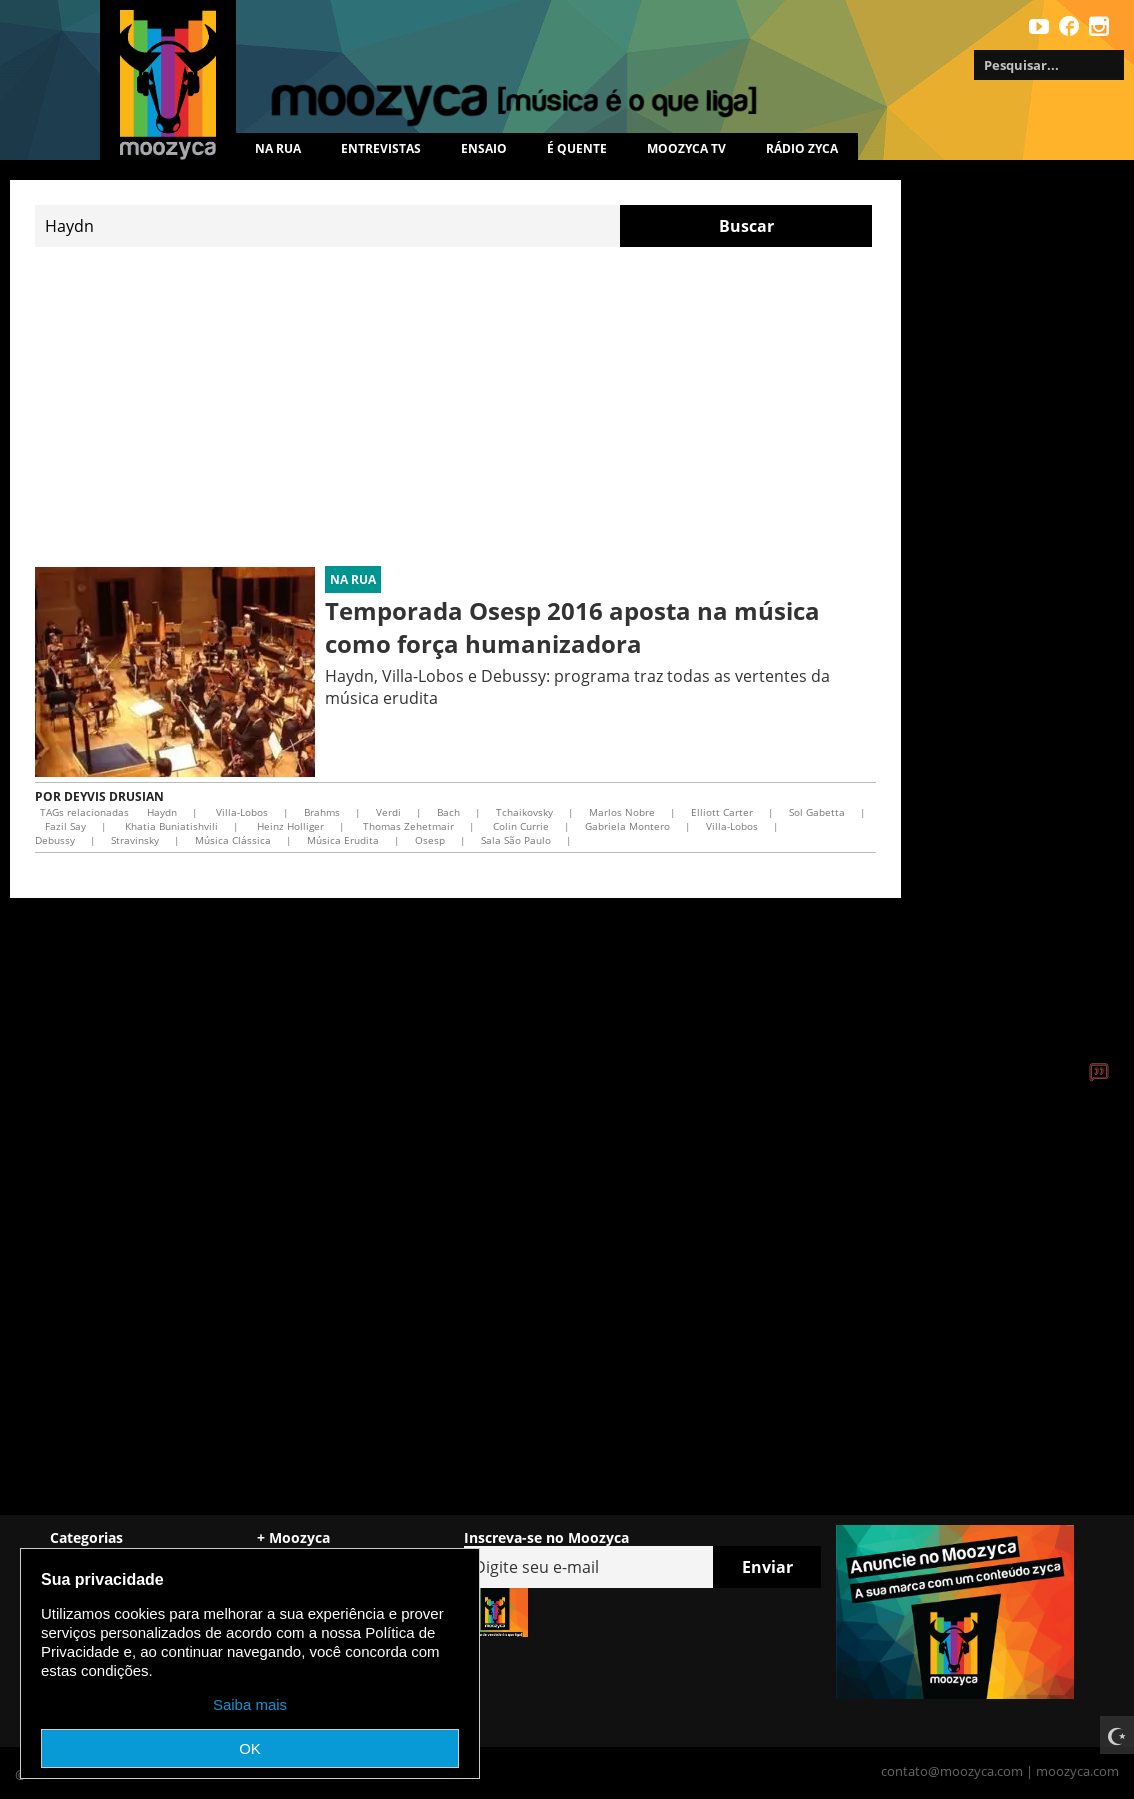 The width and height of the screenshot is (1134, 1799). Describe the element at coordinates (452, 1245) in the screenshot. I see `remove video from playback queue` at that location.